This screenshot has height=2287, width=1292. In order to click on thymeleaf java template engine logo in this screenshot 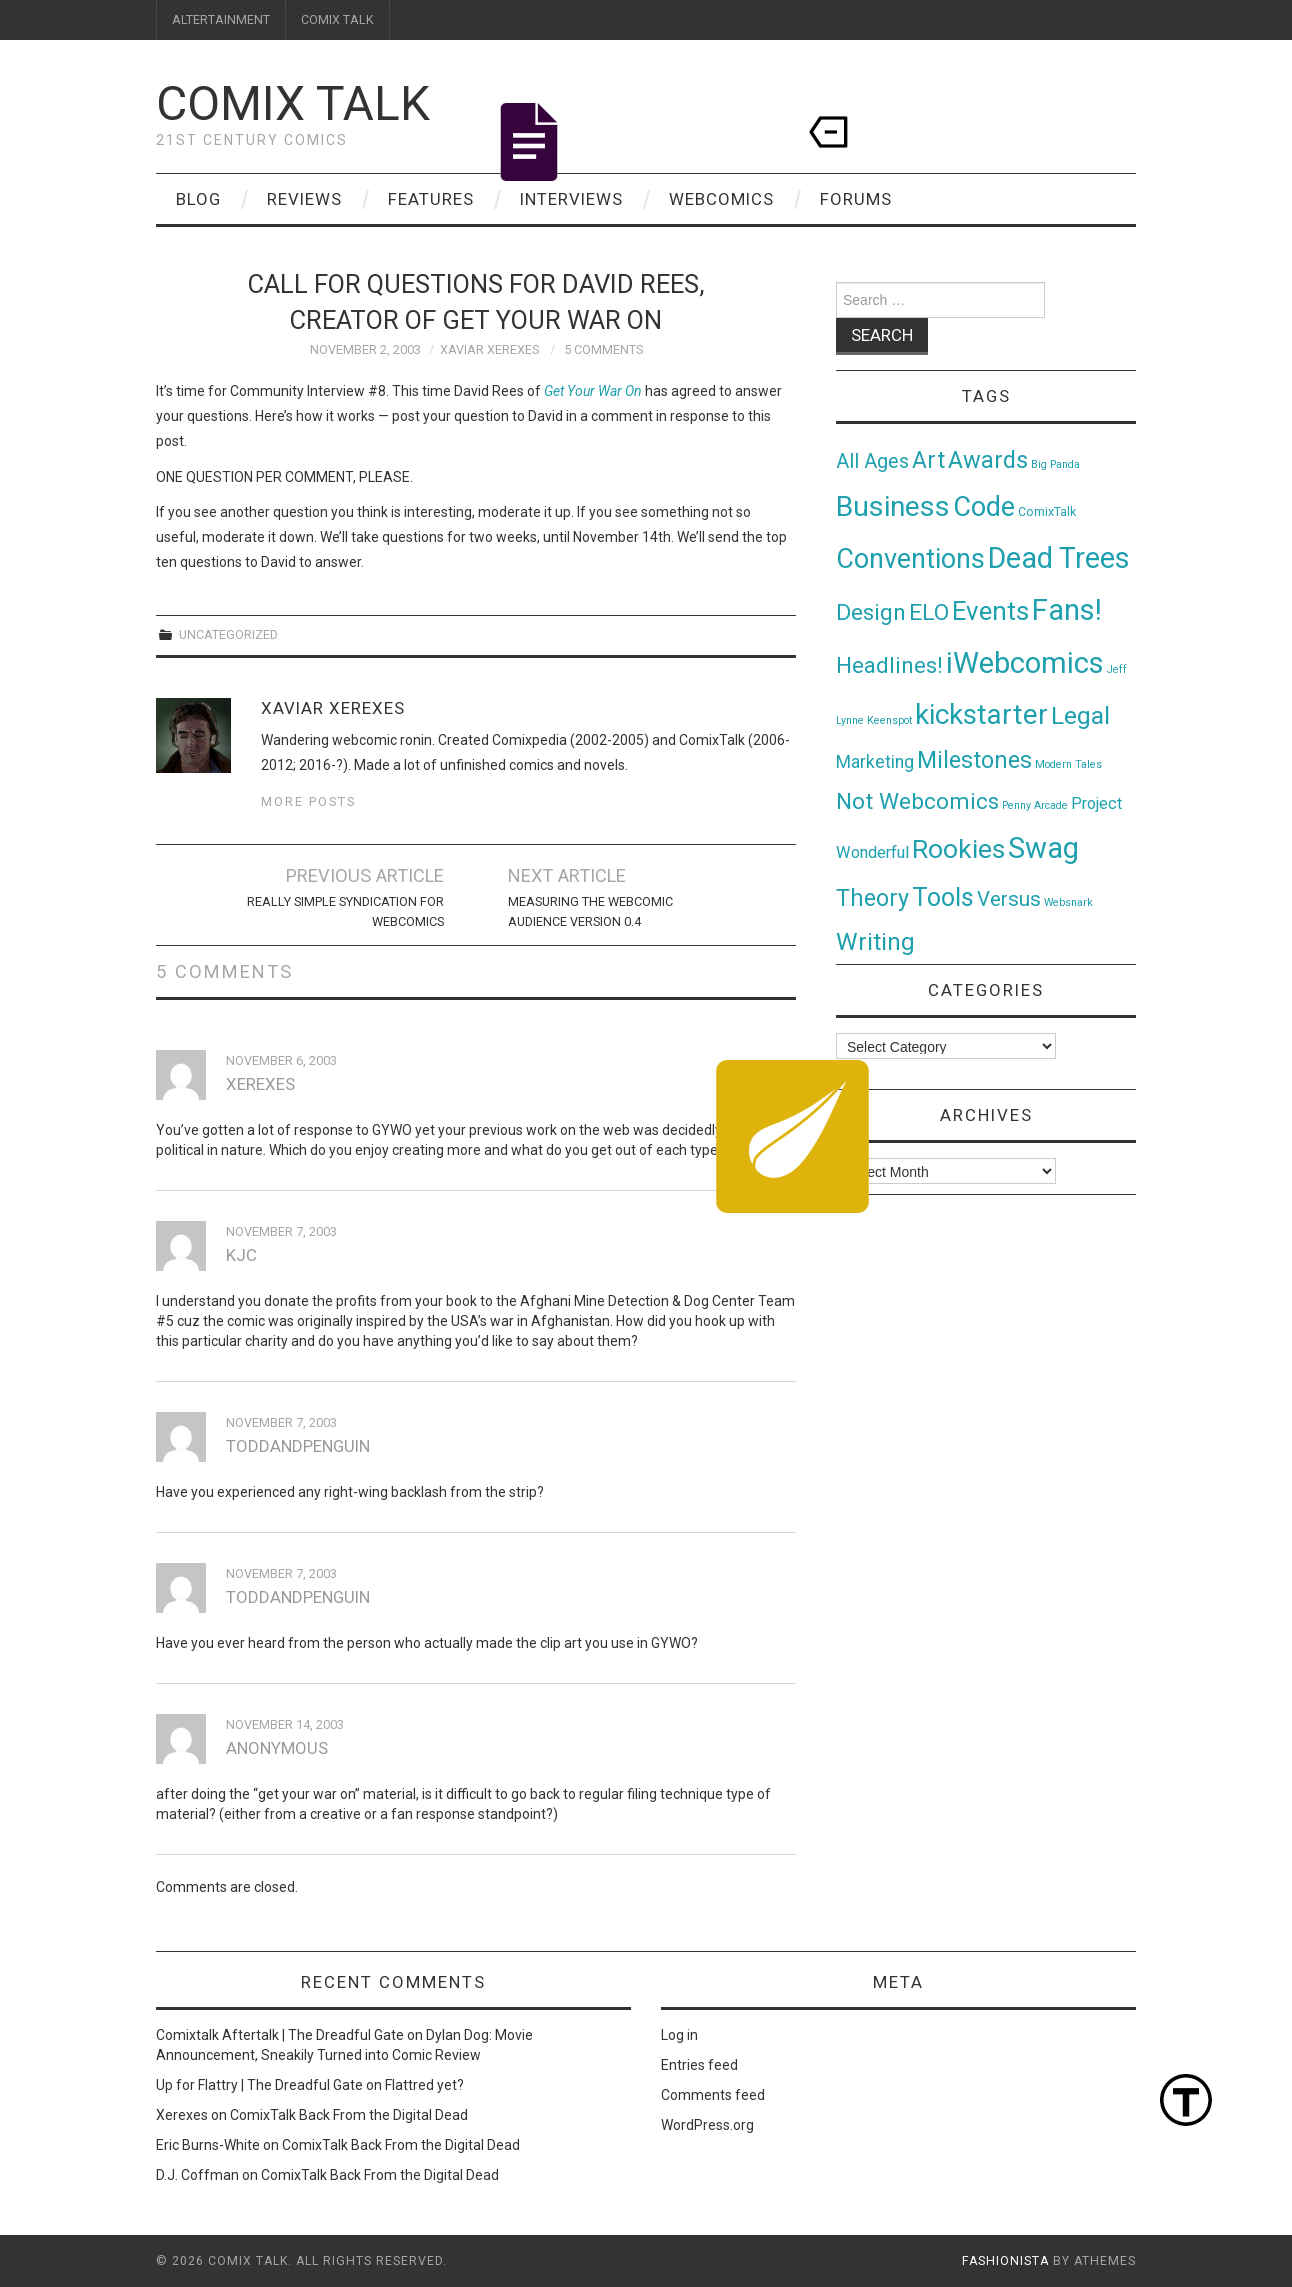, I will do `click(792, 1136)`.